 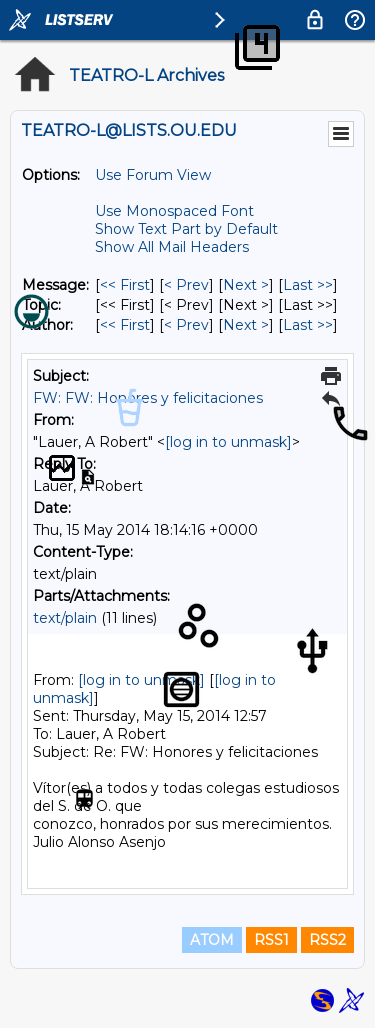 I want to click on connect a USB device, so click(x=312, y=651).